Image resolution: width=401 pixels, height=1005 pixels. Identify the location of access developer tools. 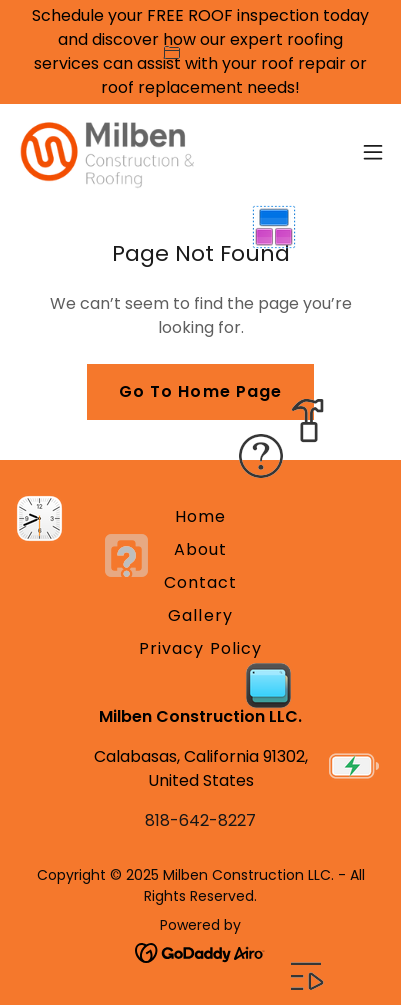
(309, 422).